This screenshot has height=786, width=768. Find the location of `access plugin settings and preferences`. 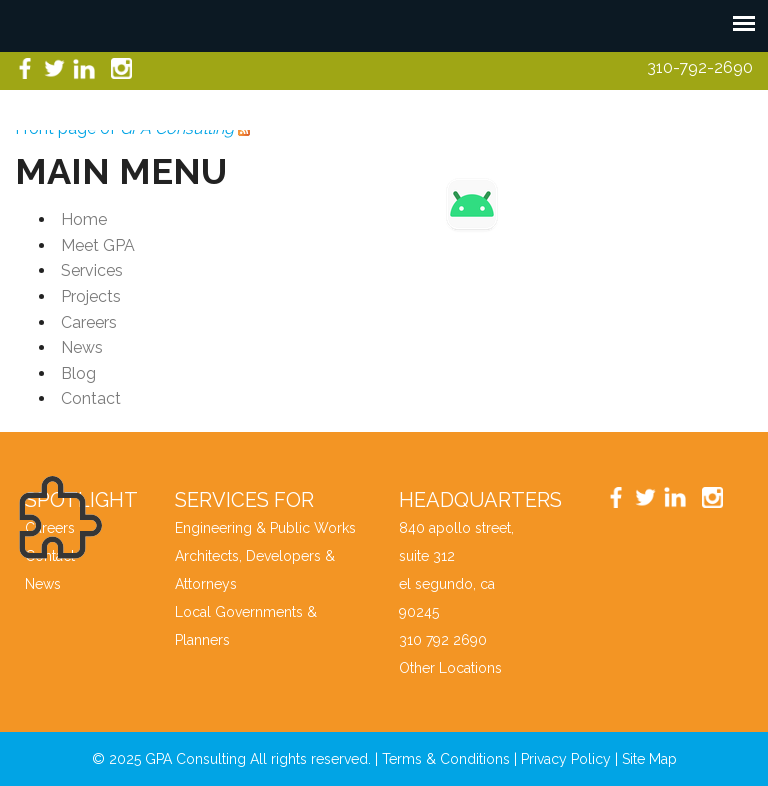

access plugin settings and preferences is located at coordinates (58, 520).